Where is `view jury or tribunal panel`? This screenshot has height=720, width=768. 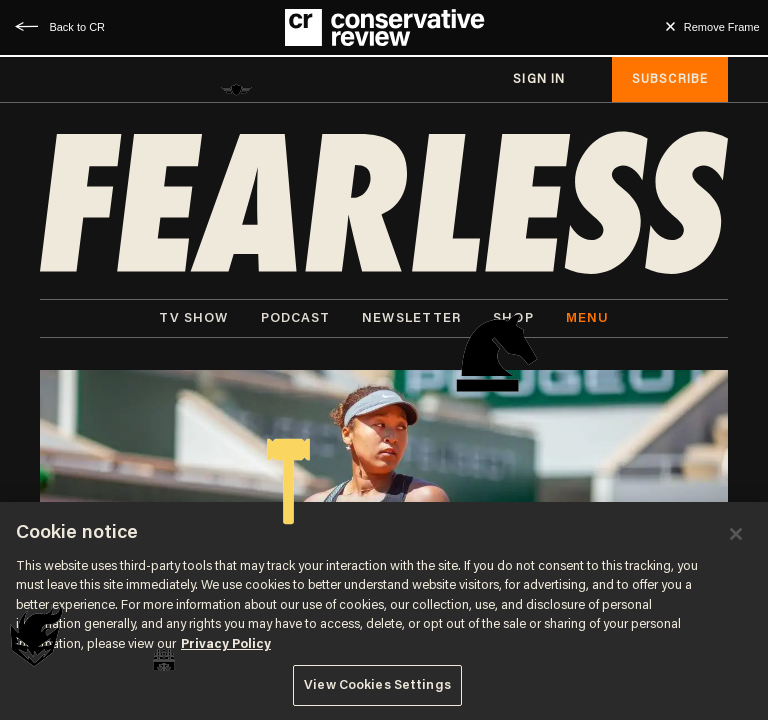 view jury or tribunal panel is located at coordinates (164, 660).